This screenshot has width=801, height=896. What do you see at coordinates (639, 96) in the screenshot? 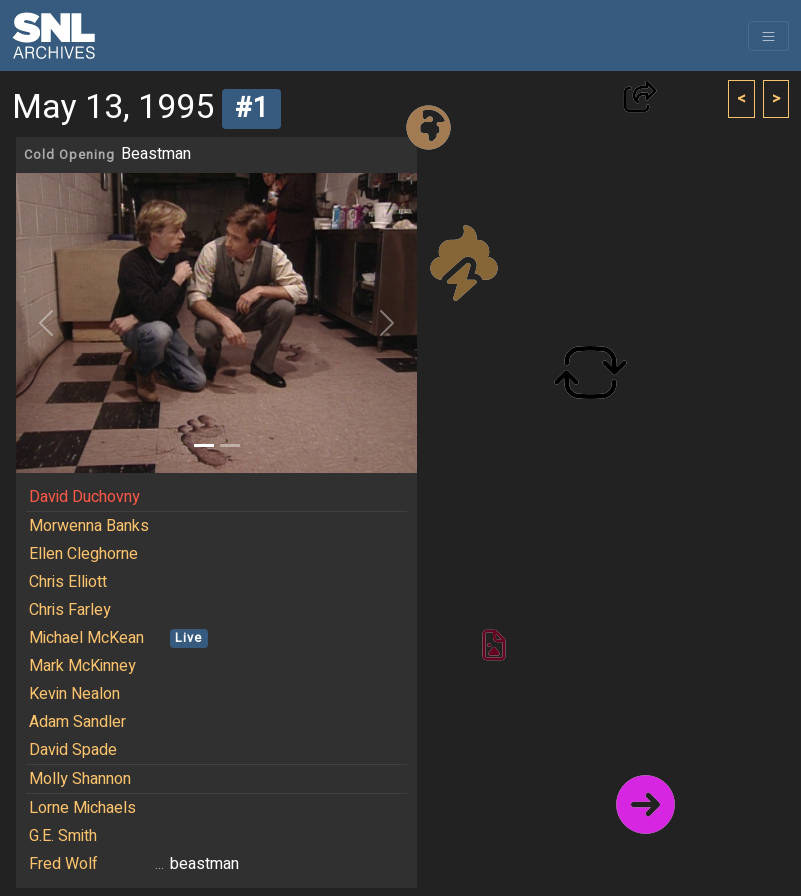
I see `share this content externally` at bounding box center [639, 96].